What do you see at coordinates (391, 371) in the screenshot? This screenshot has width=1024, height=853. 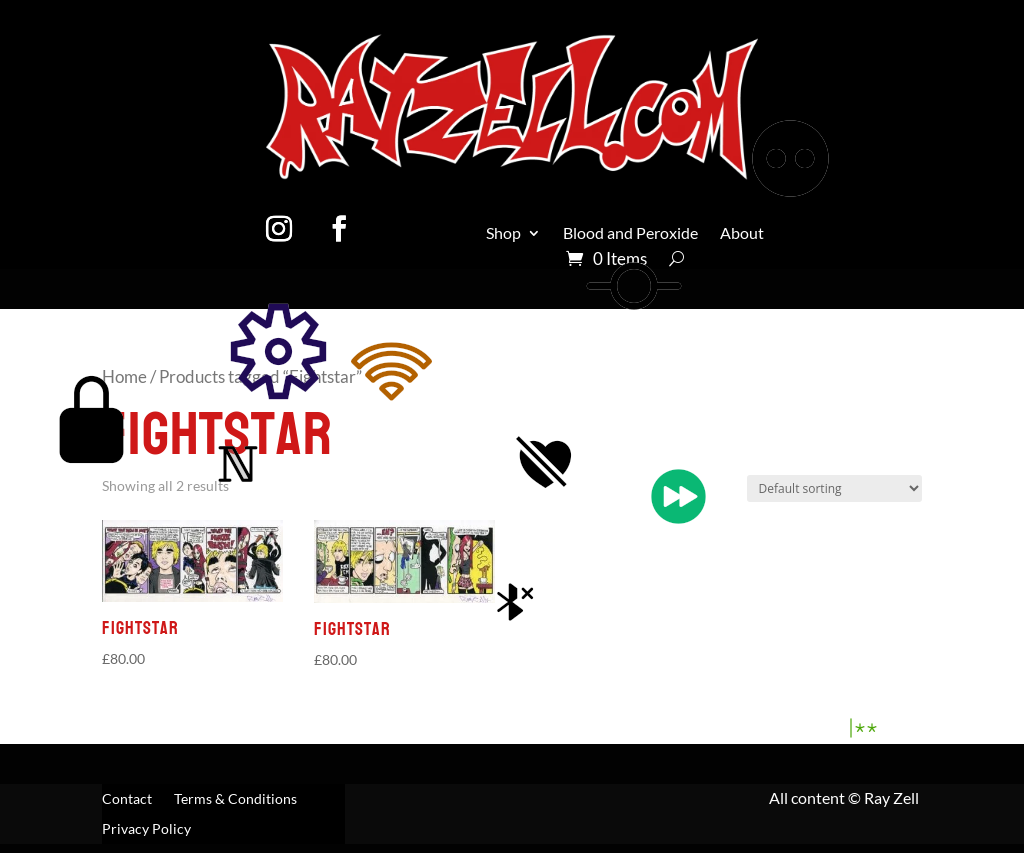 I see `indicates wireless network connection status` at bounding box center [391, 371].